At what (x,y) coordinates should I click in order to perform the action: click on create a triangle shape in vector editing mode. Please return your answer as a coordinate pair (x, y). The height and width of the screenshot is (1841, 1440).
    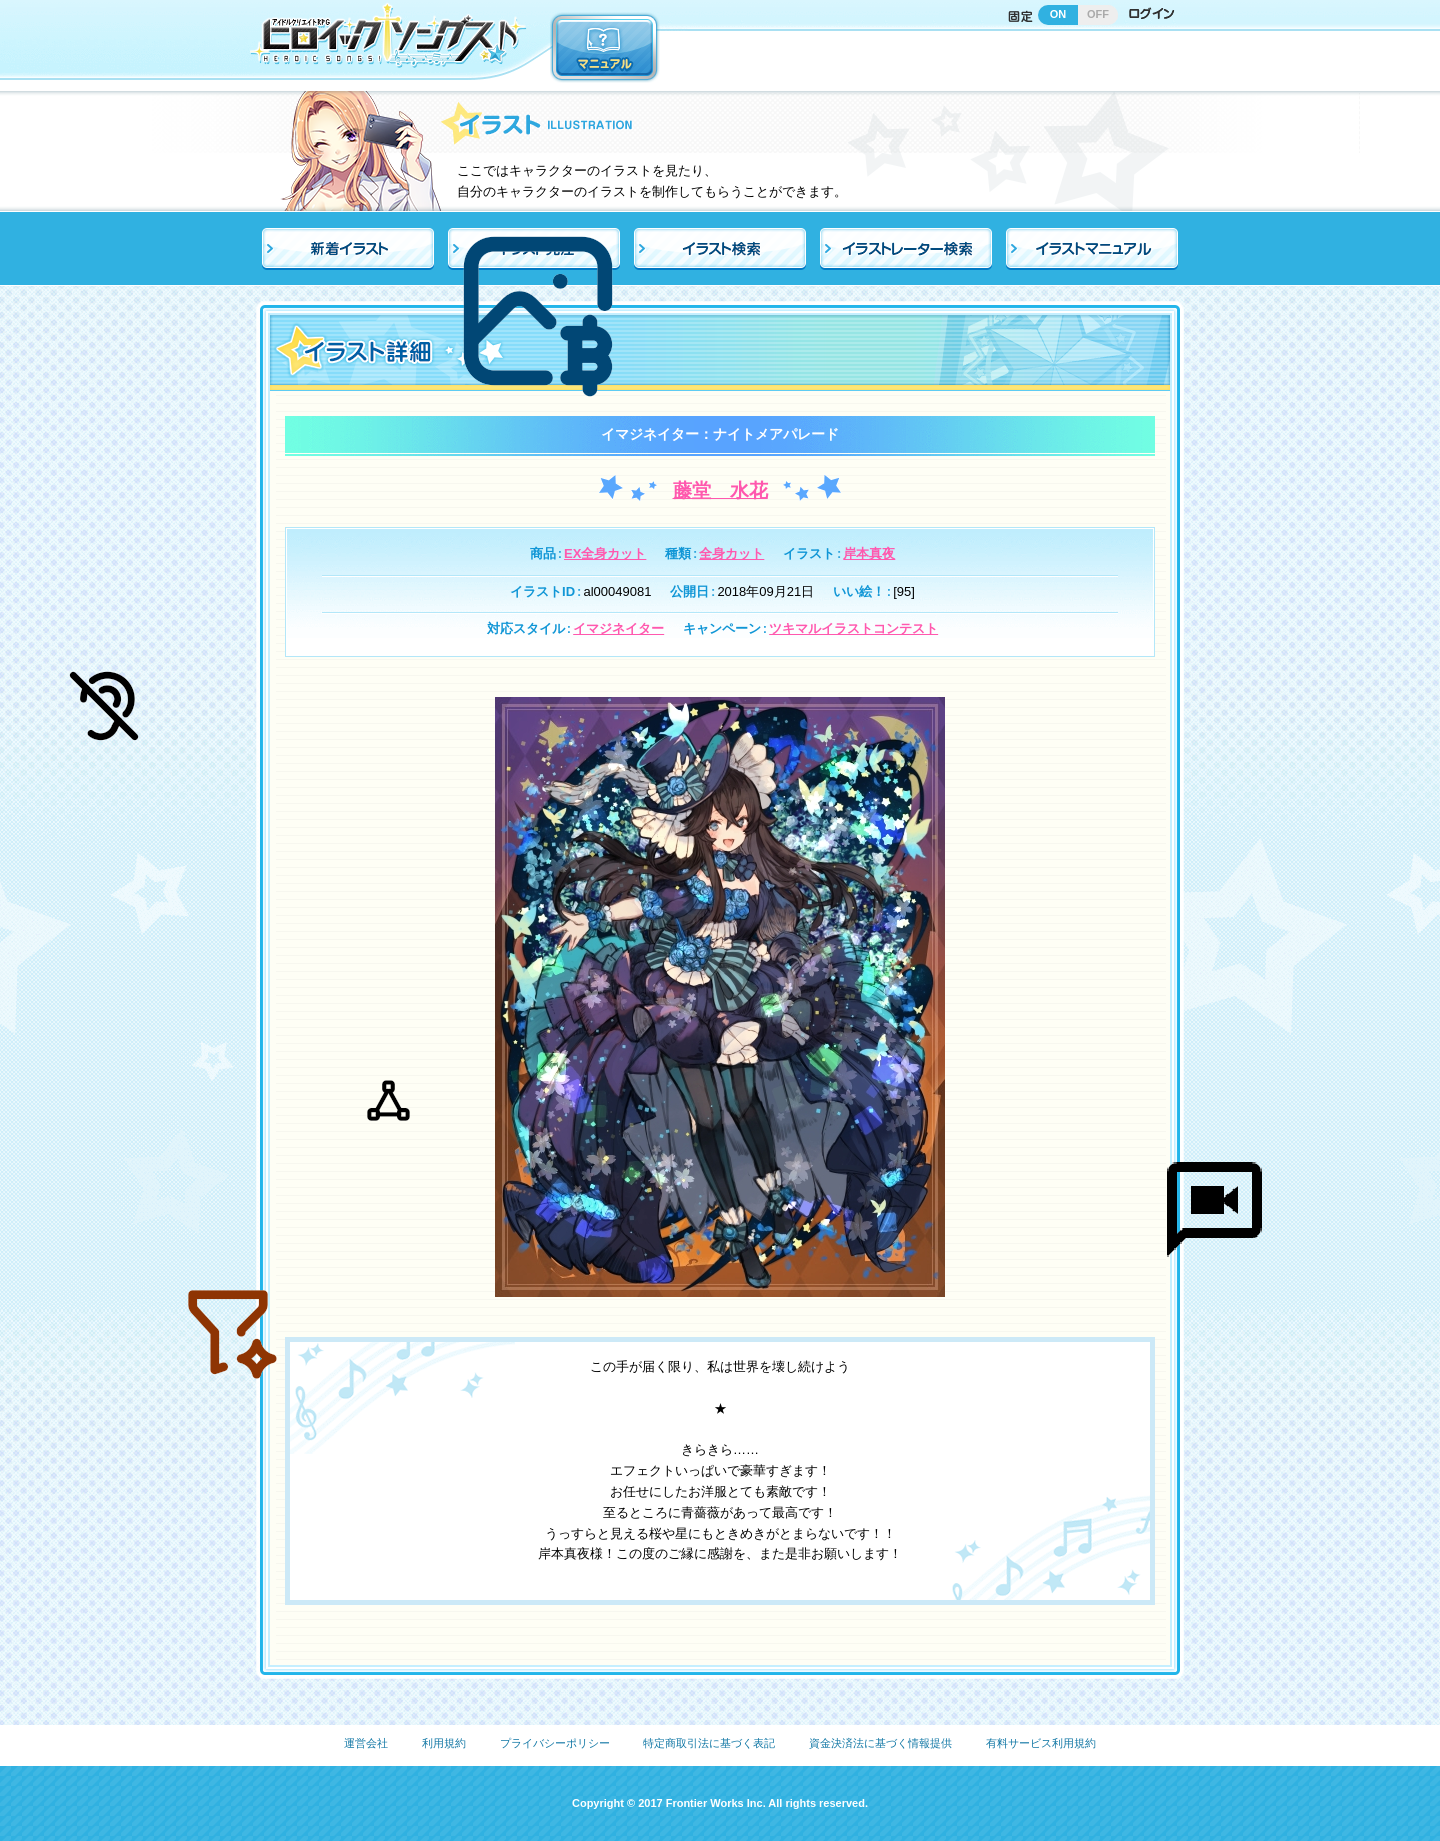
    Looking at the image, I should click on (388, 1099).